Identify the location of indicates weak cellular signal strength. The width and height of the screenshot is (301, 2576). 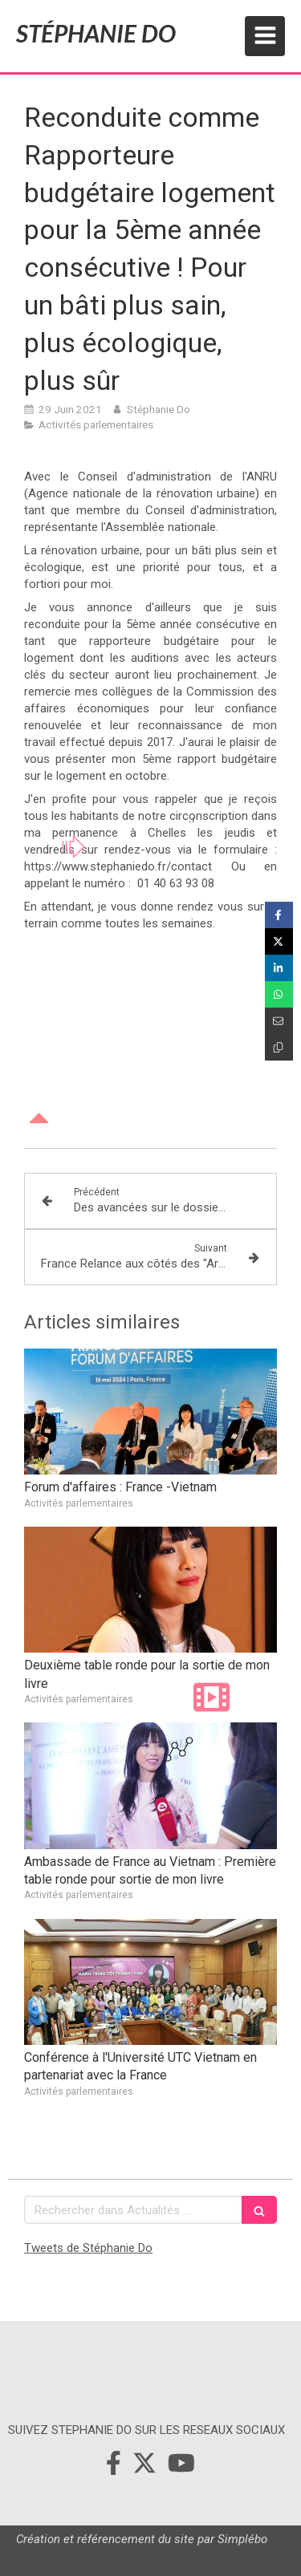
(197, 816).